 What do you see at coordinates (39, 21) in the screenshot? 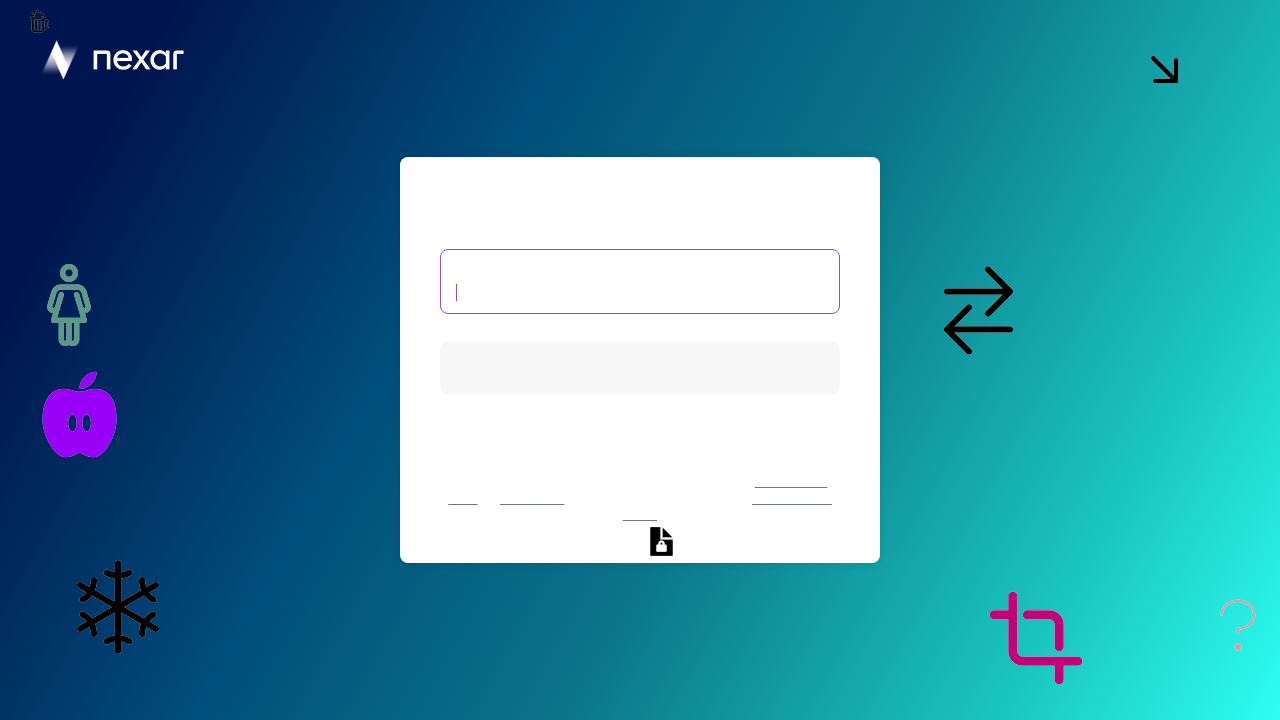
I see `browse nearby bars or breweries` at bounding box center [39, 21].